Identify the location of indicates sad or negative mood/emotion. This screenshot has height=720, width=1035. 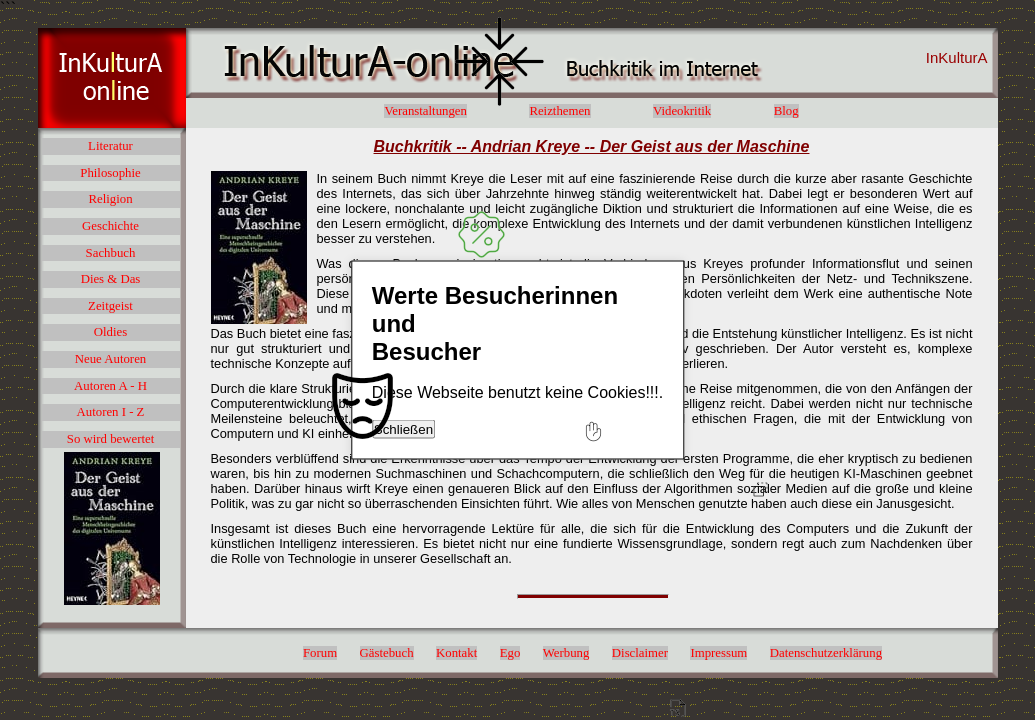
(362, 403).